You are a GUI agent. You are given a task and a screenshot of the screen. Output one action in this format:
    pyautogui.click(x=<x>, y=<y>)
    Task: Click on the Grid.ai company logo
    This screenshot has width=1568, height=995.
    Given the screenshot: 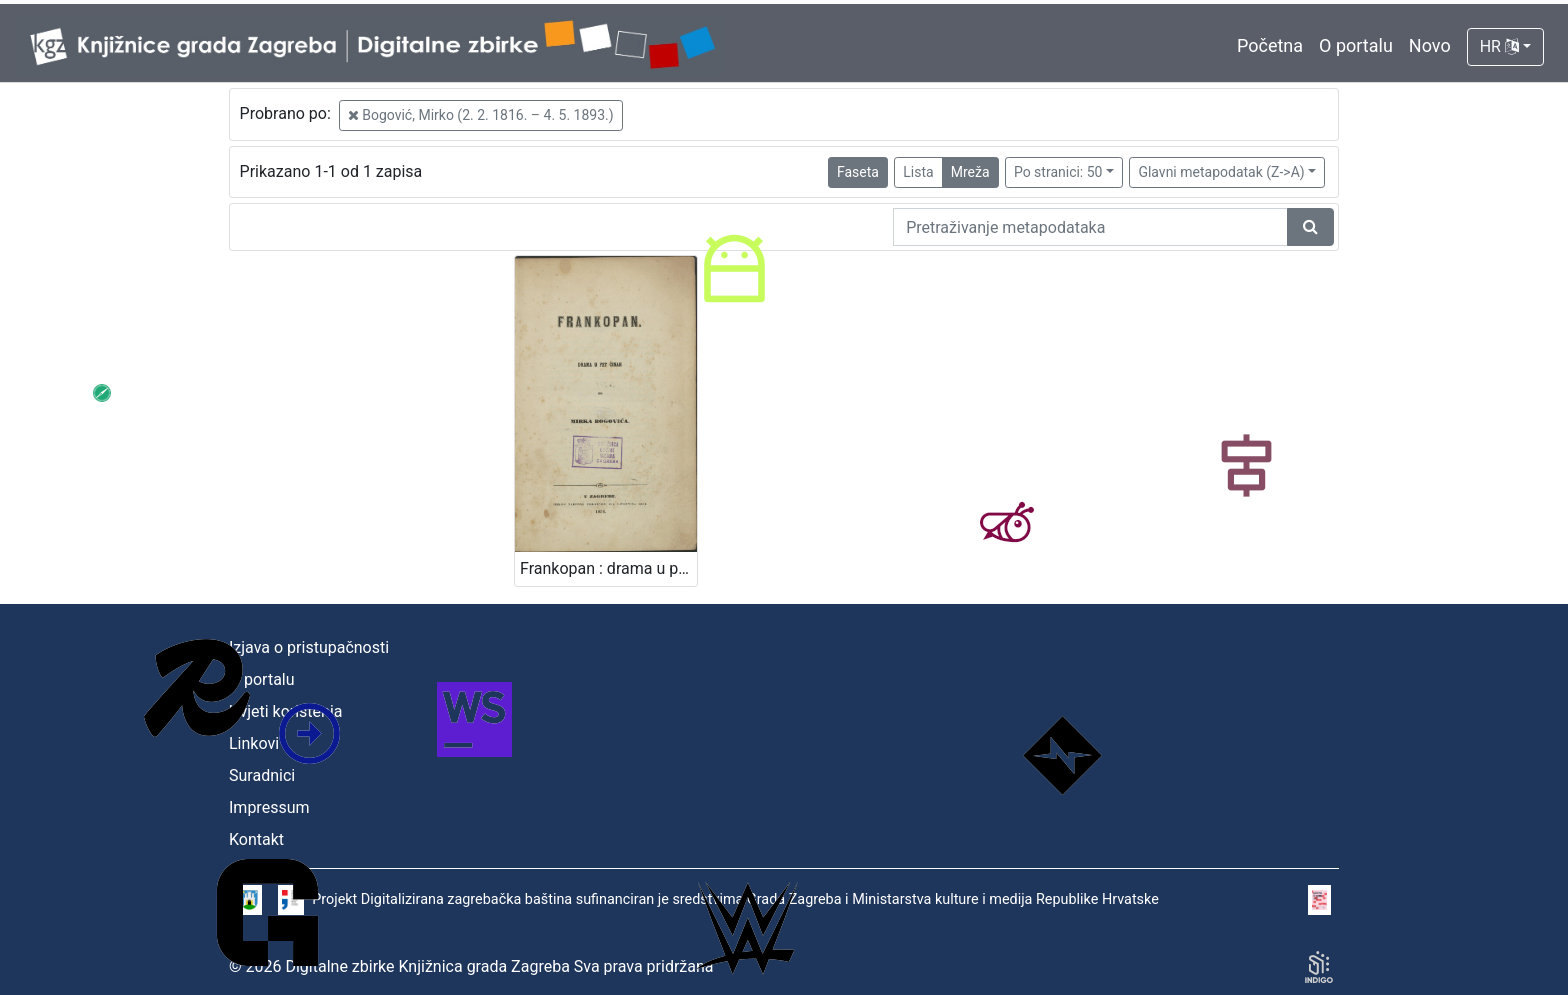 What is the action you would take?
    pyautogui.click(x=267, y=912)
    